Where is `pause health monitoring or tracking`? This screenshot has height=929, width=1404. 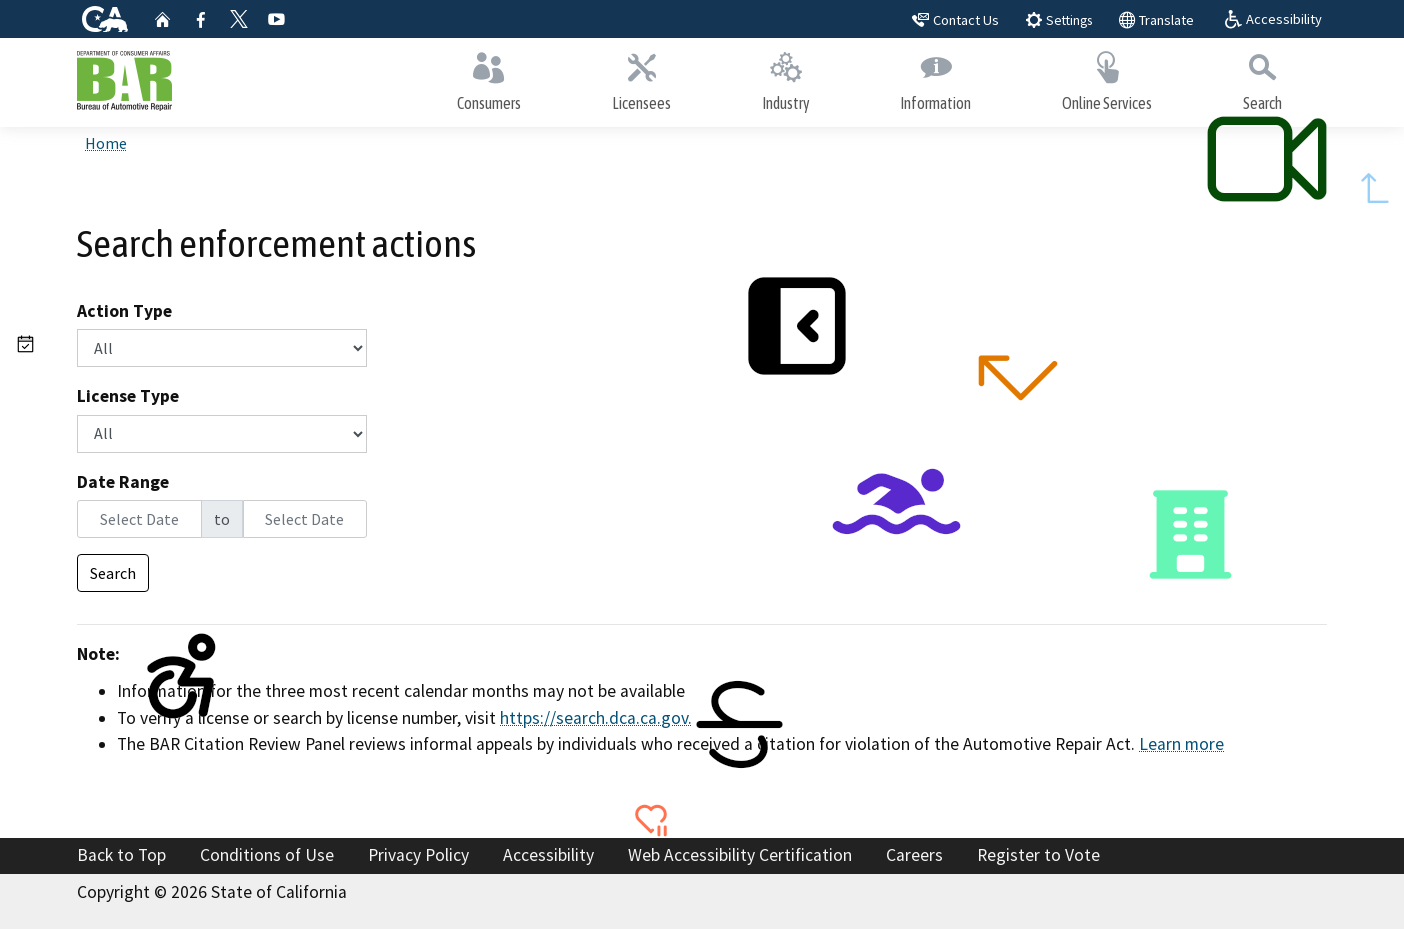
pause health monitoring or tracking is located at coordinates (651, 819).